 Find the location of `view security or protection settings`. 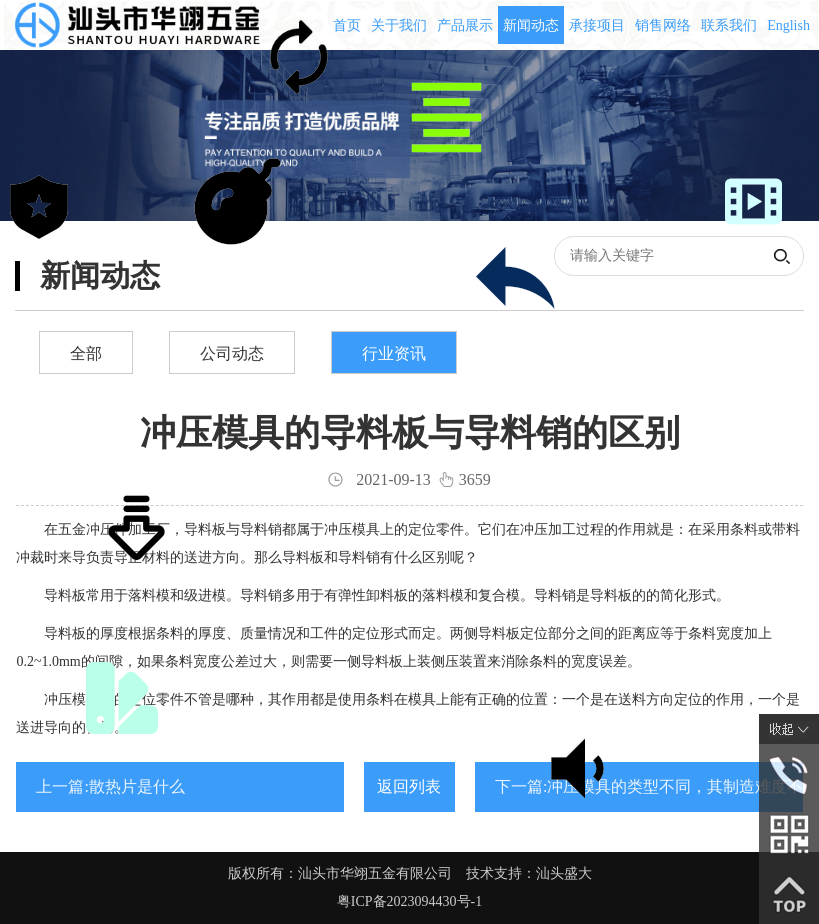

view security or protection settings is located at coordinates (39, 207).